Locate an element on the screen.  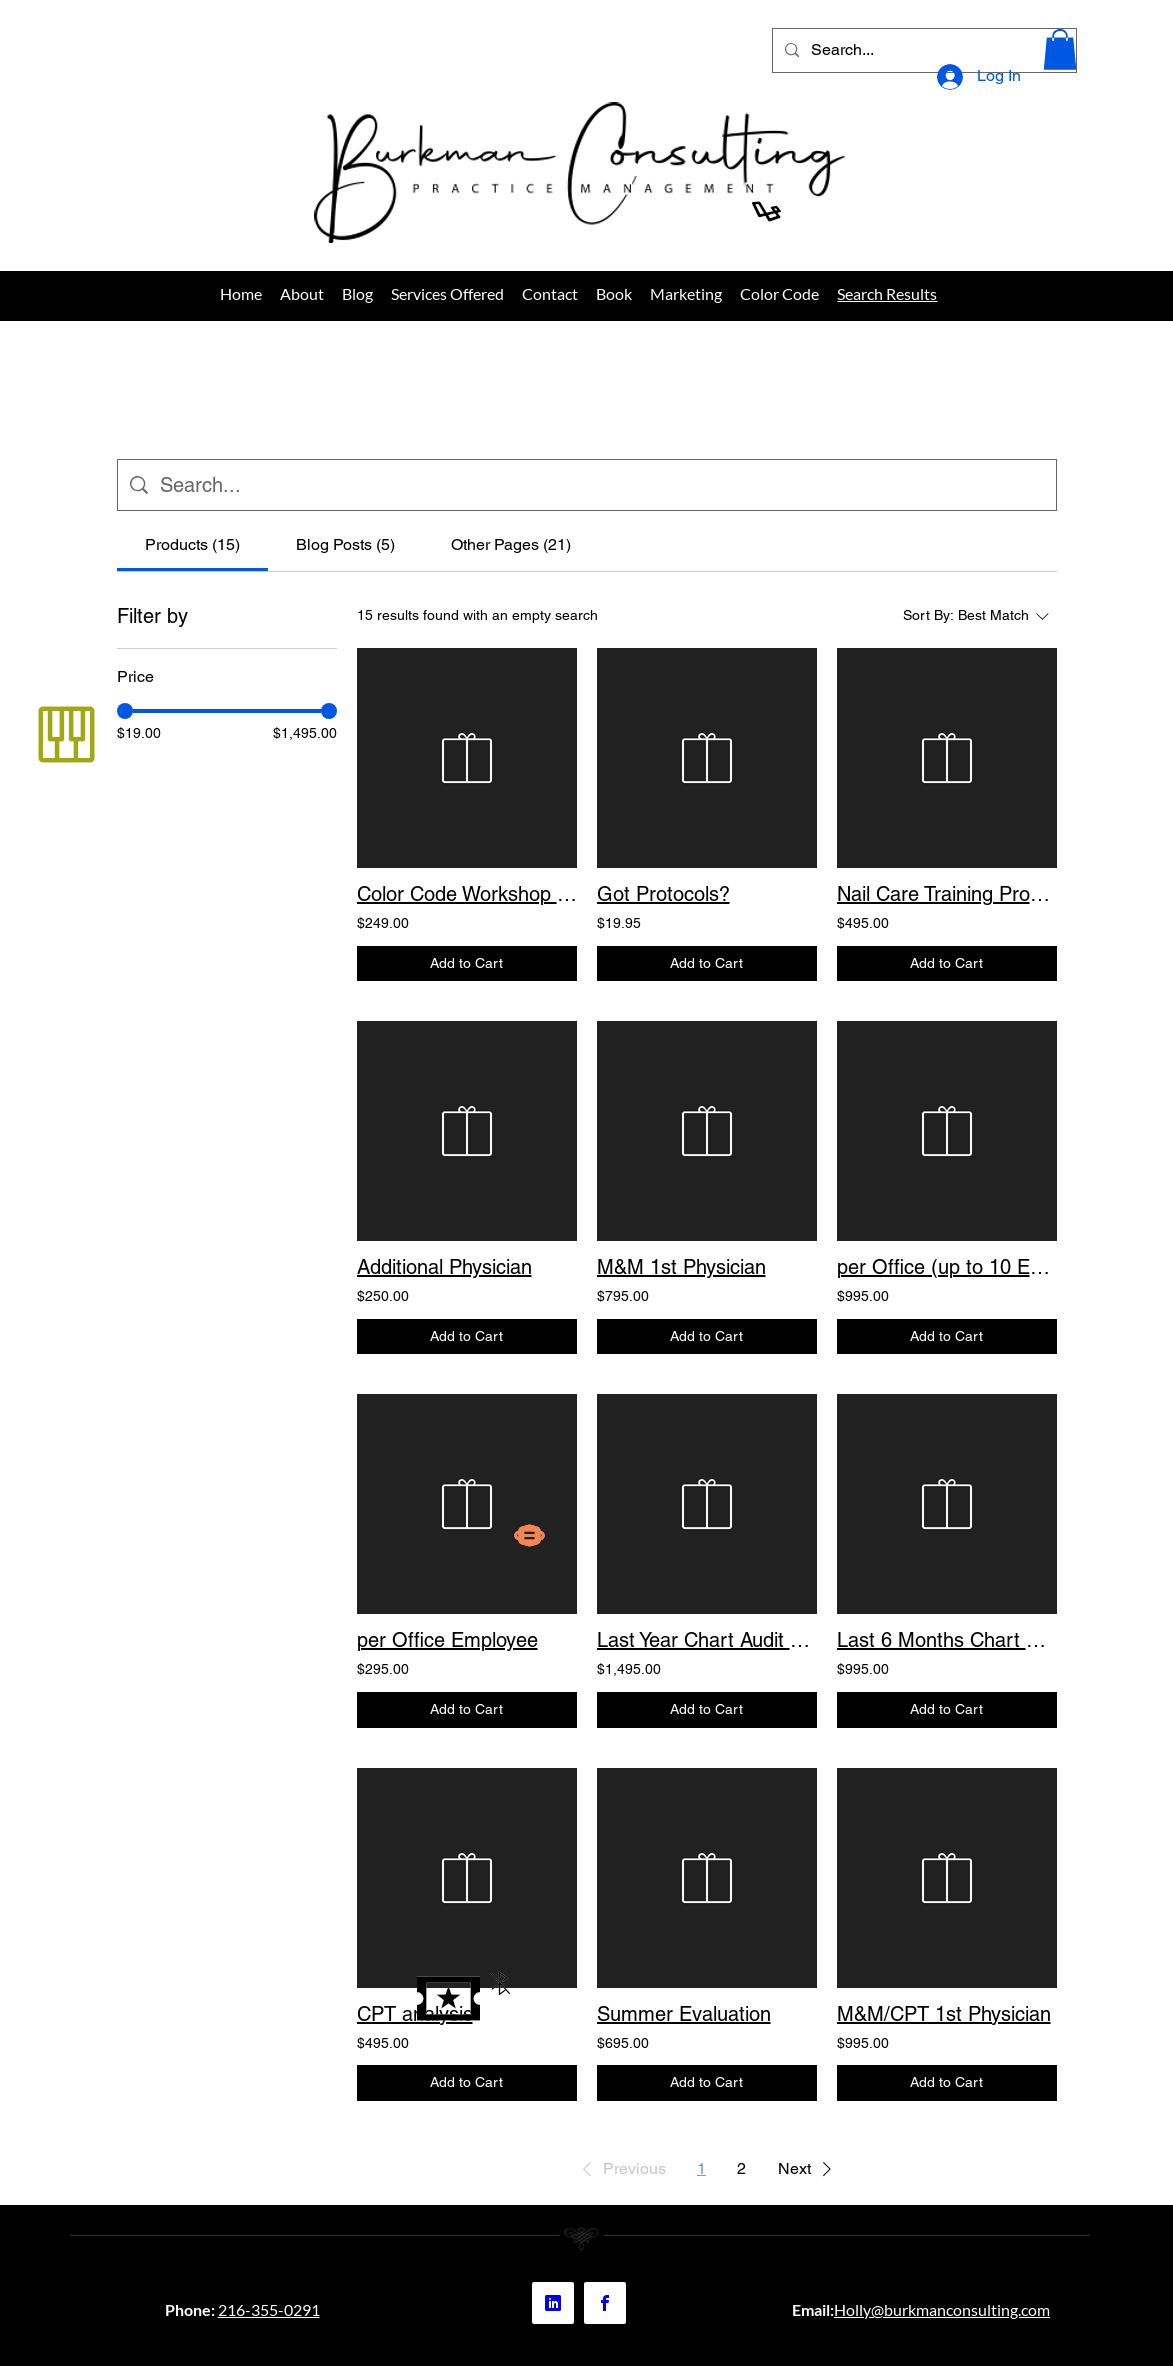
indicates mask required or health safety area is located at coordinates (529, 1535).